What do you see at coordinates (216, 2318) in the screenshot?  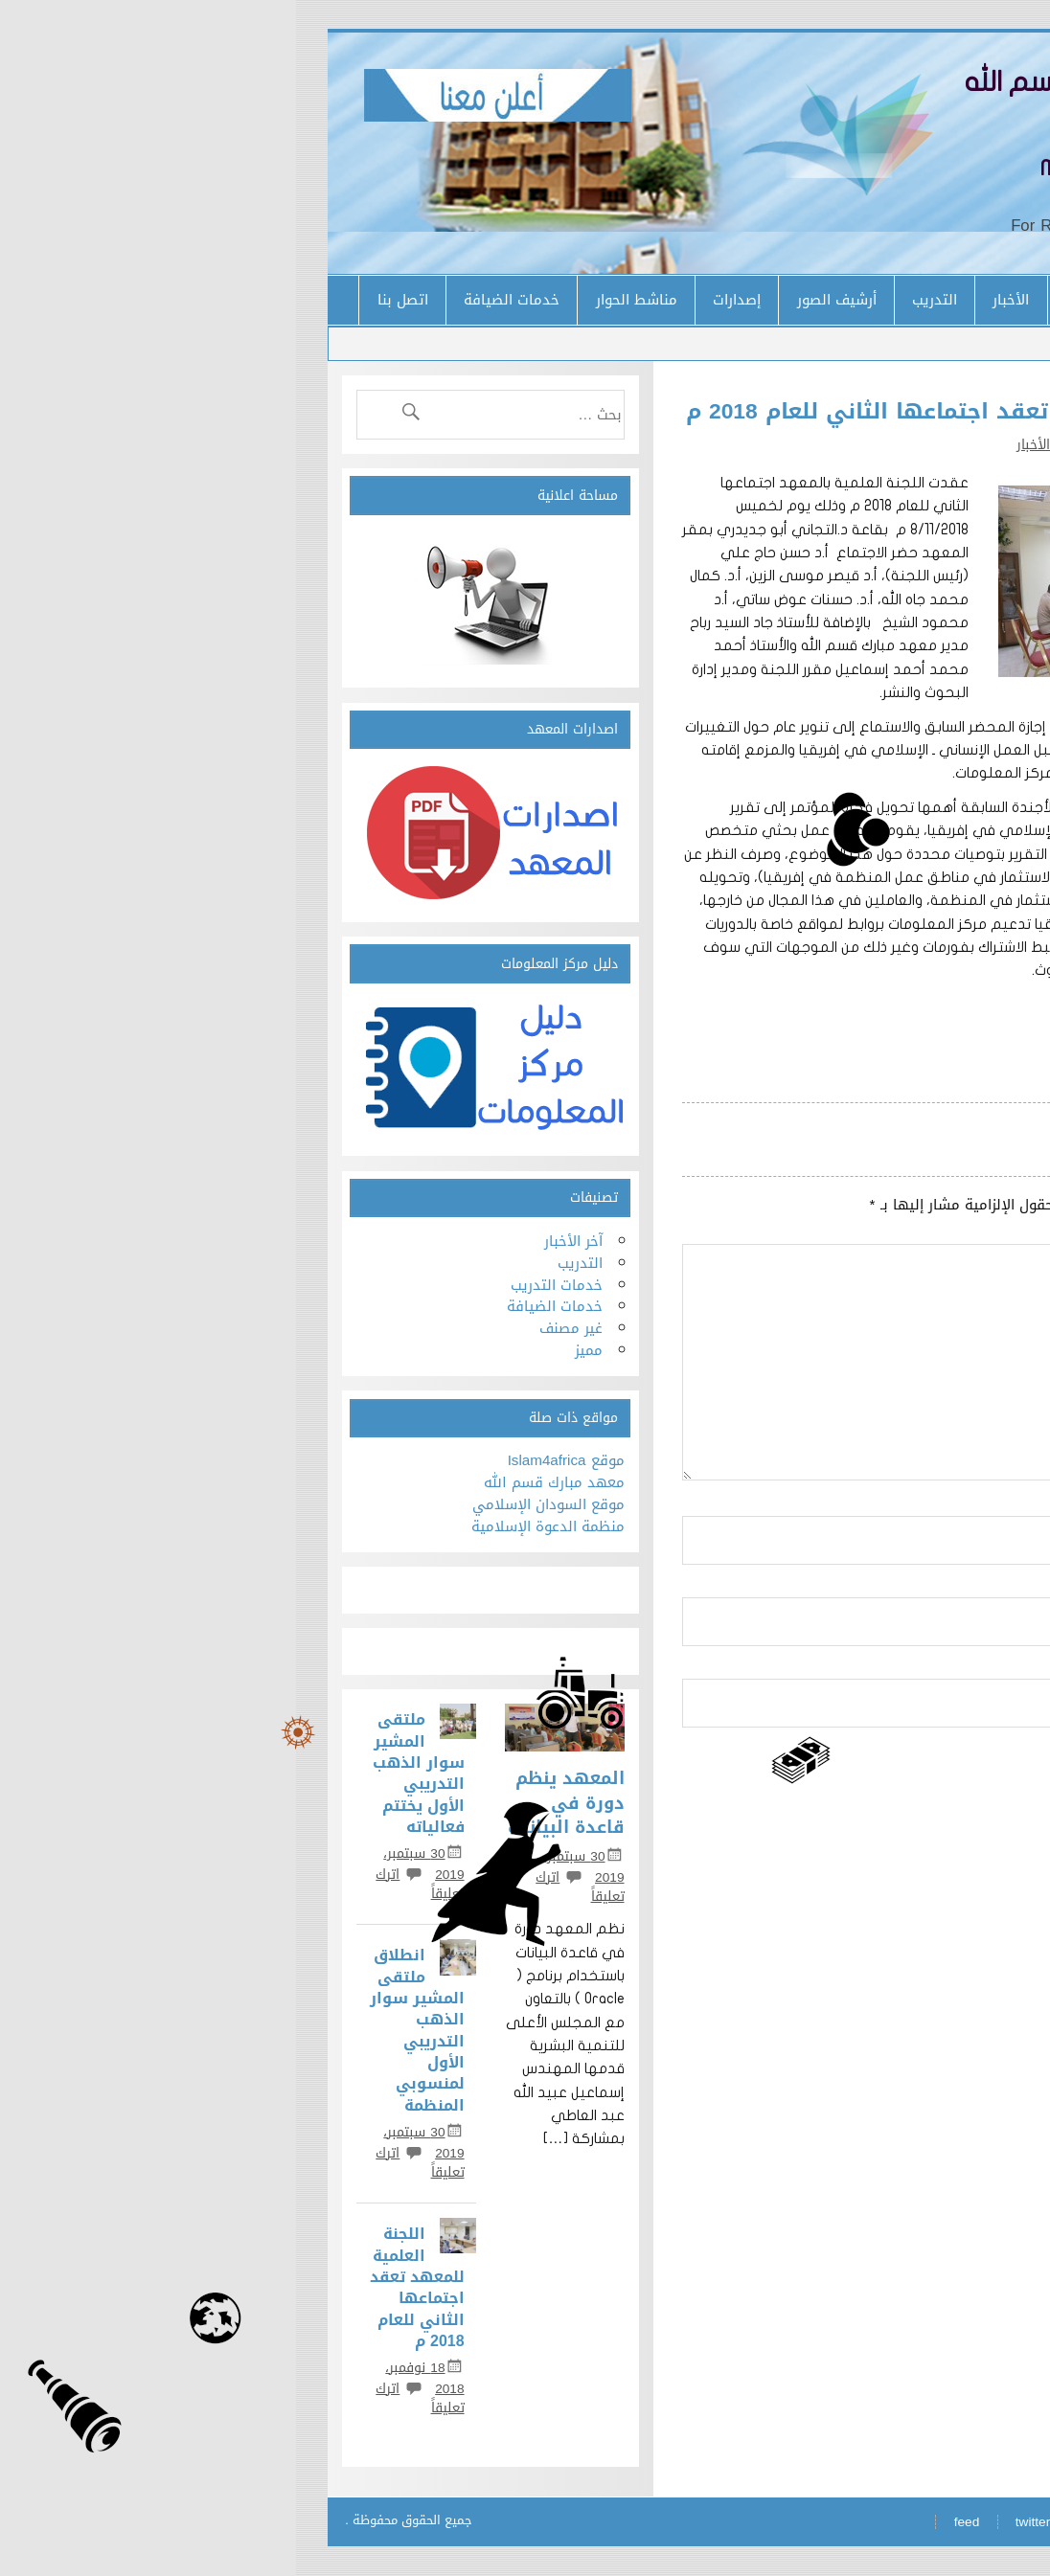 I see `view world map or global overview` at bounding box center [216, 2318].